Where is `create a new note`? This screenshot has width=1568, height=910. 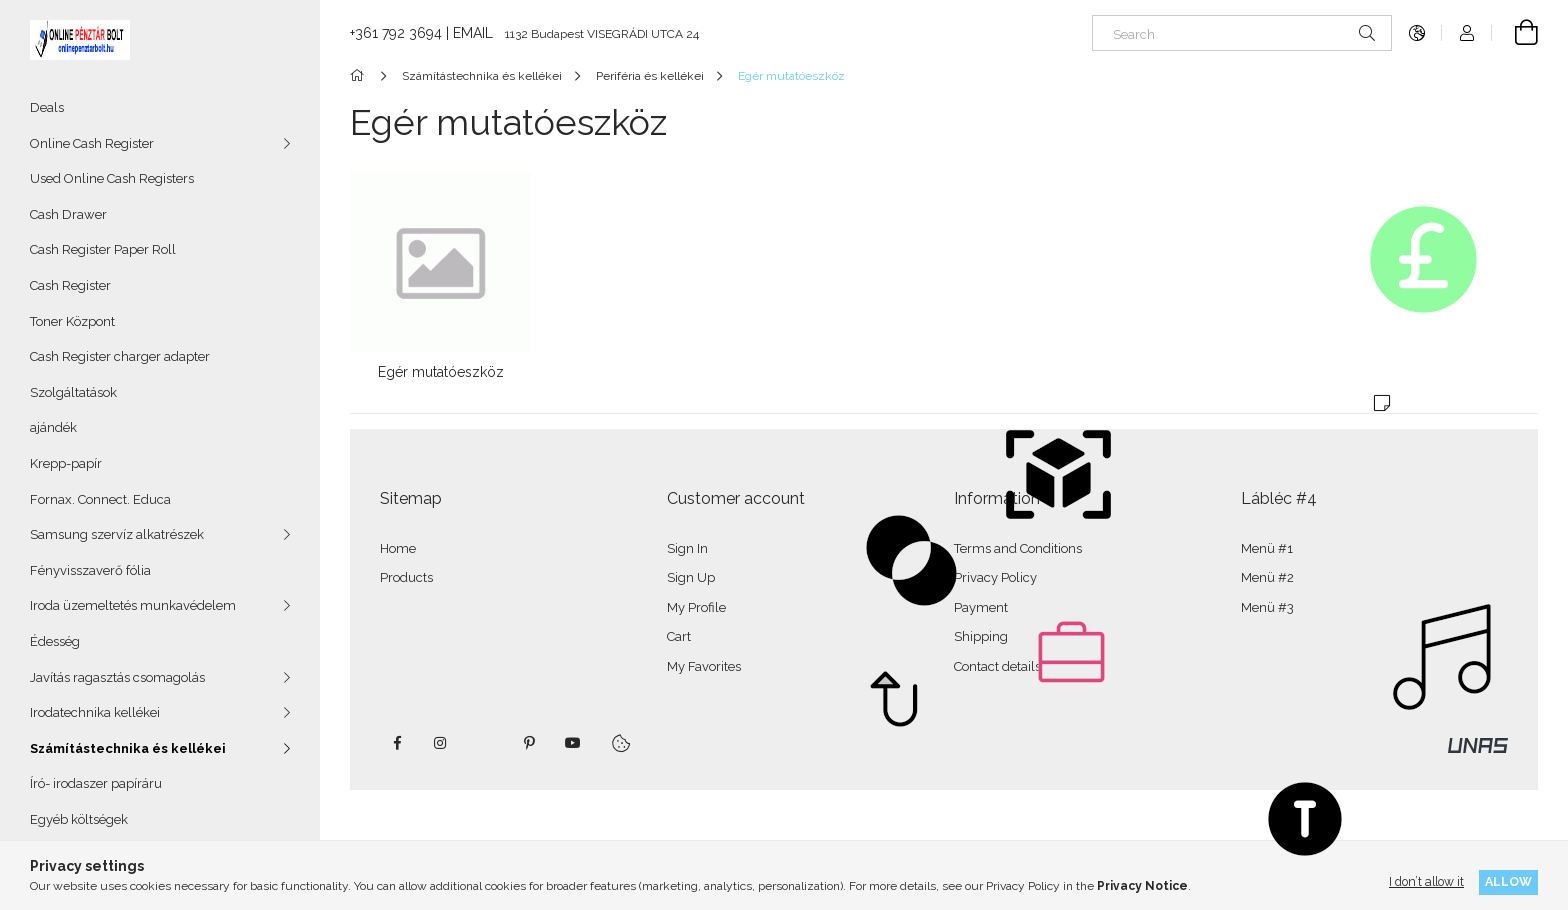
create a new note is located at coordinates (1382, 403).